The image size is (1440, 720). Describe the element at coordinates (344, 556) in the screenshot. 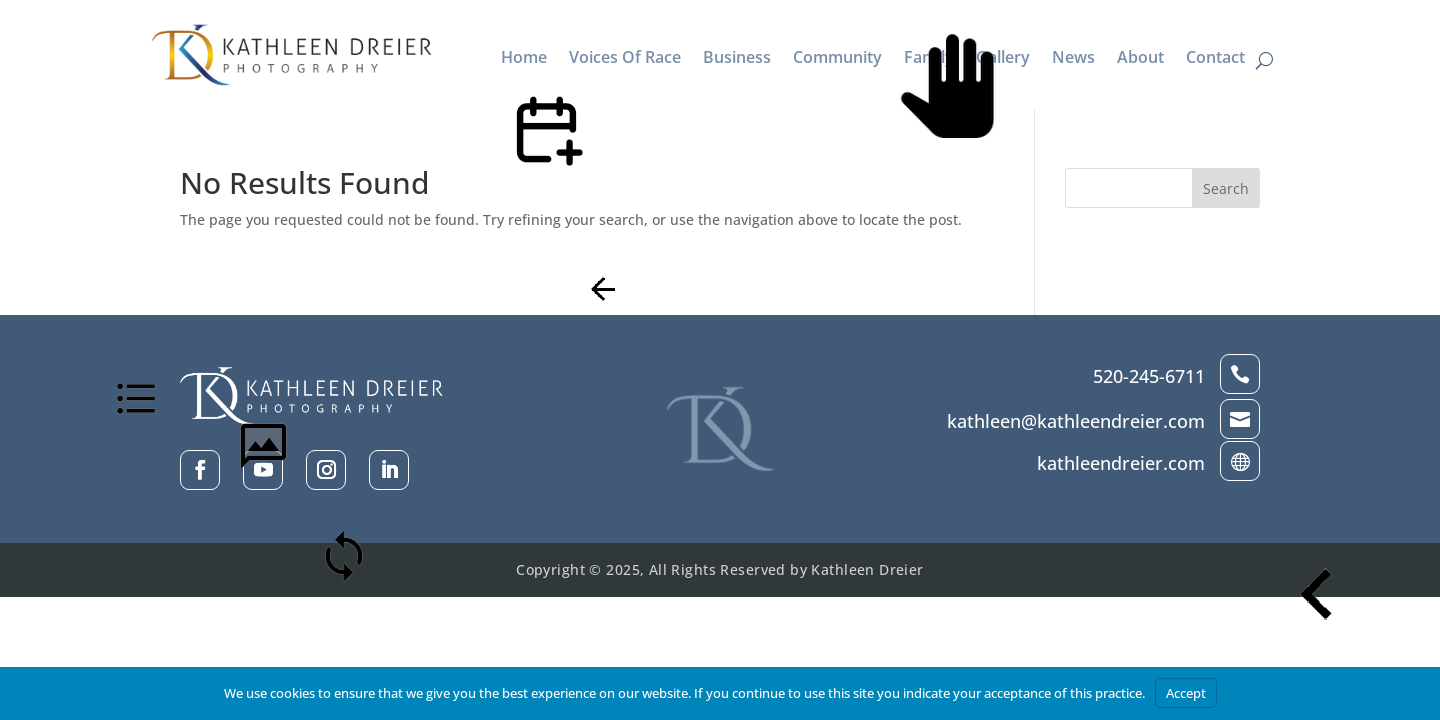

I see `sync data with server or cloud` at that location.